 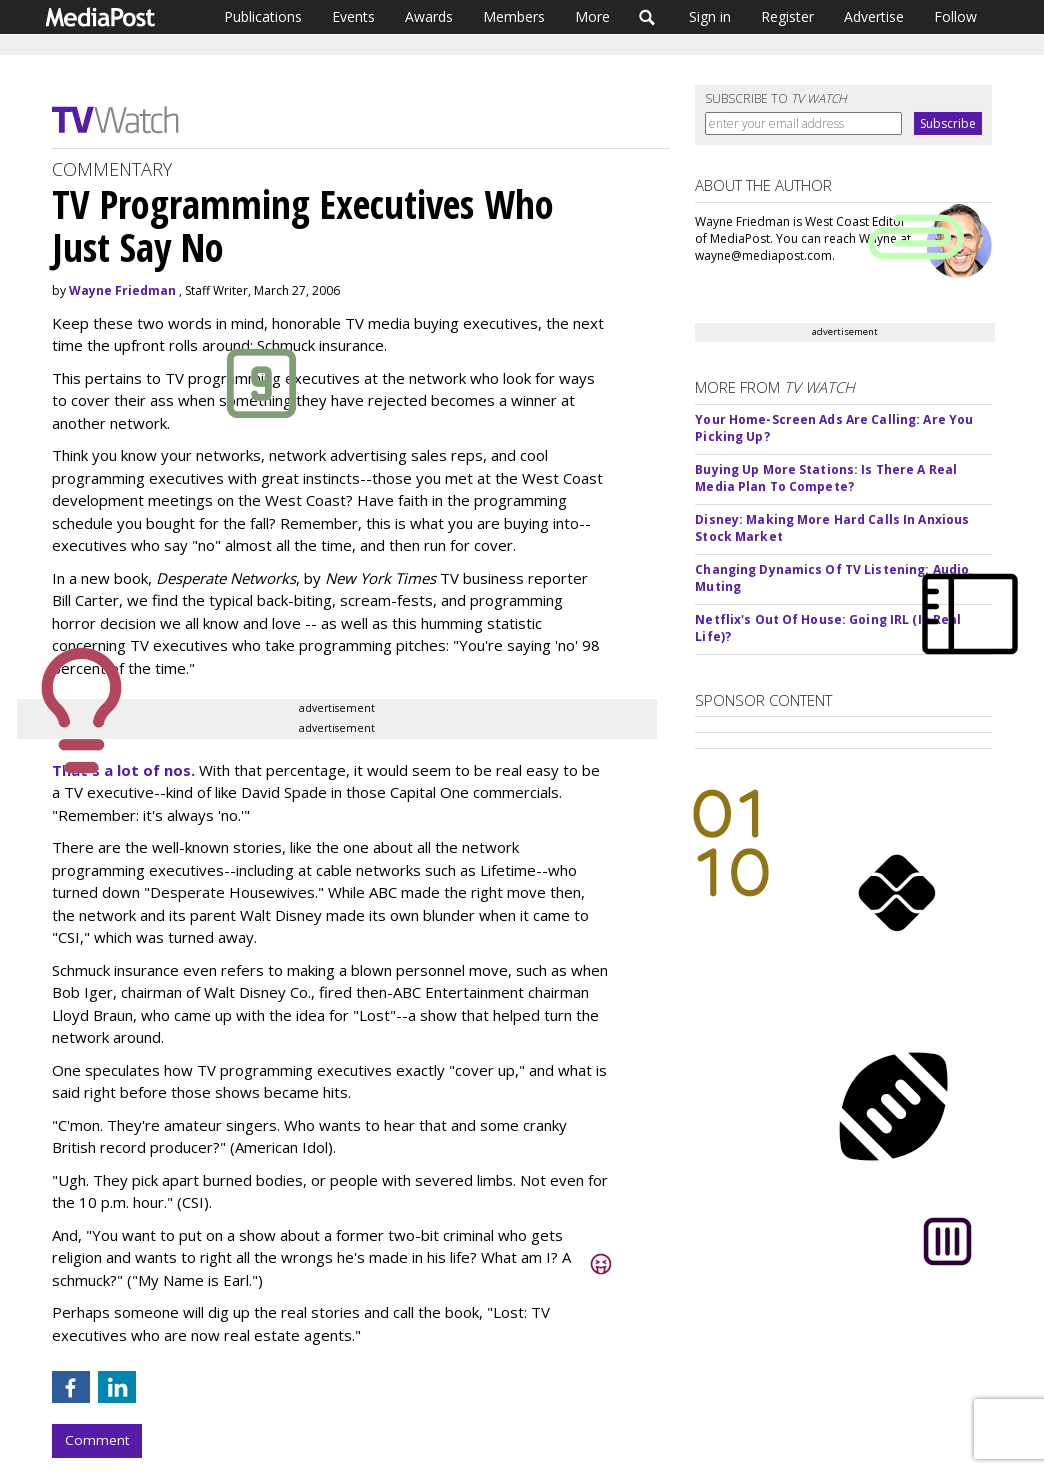 I want to click on select or navigate to item number 9, so click(x=261, y=383).